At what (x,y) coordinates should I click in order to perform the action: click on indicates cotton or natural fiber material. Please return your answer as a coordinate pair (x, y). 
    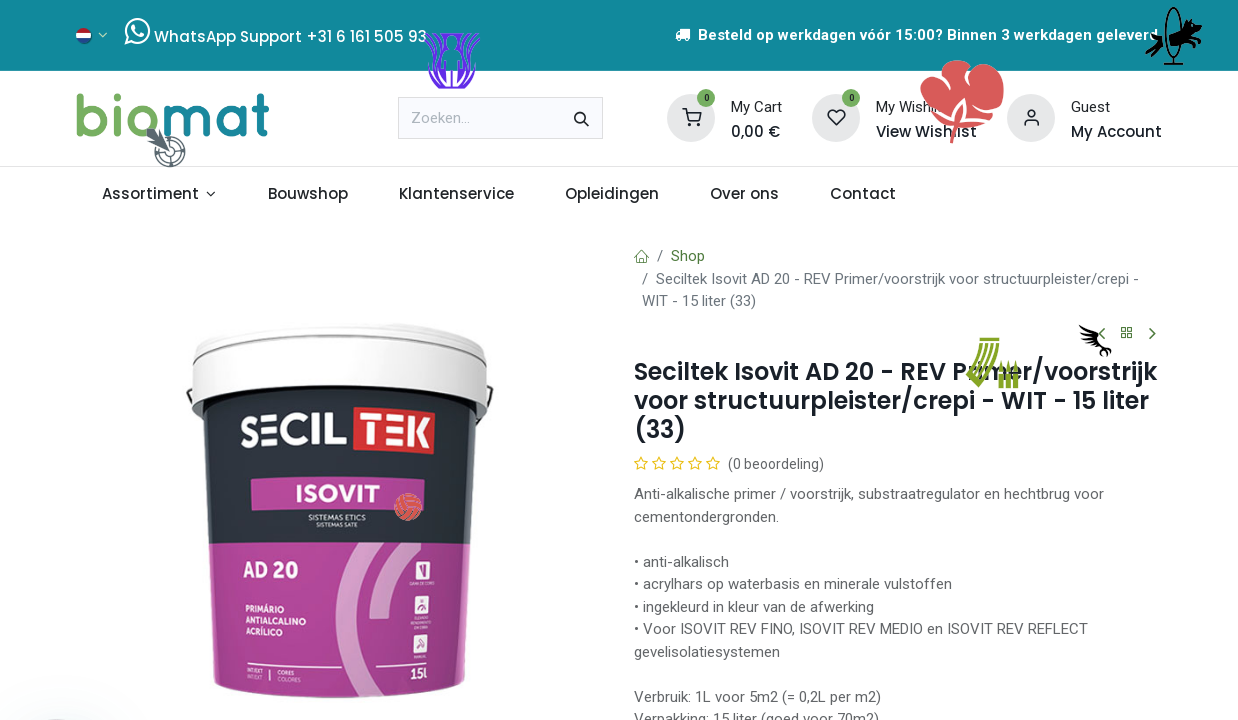
    Looking at the image, I should click on (962, 102).